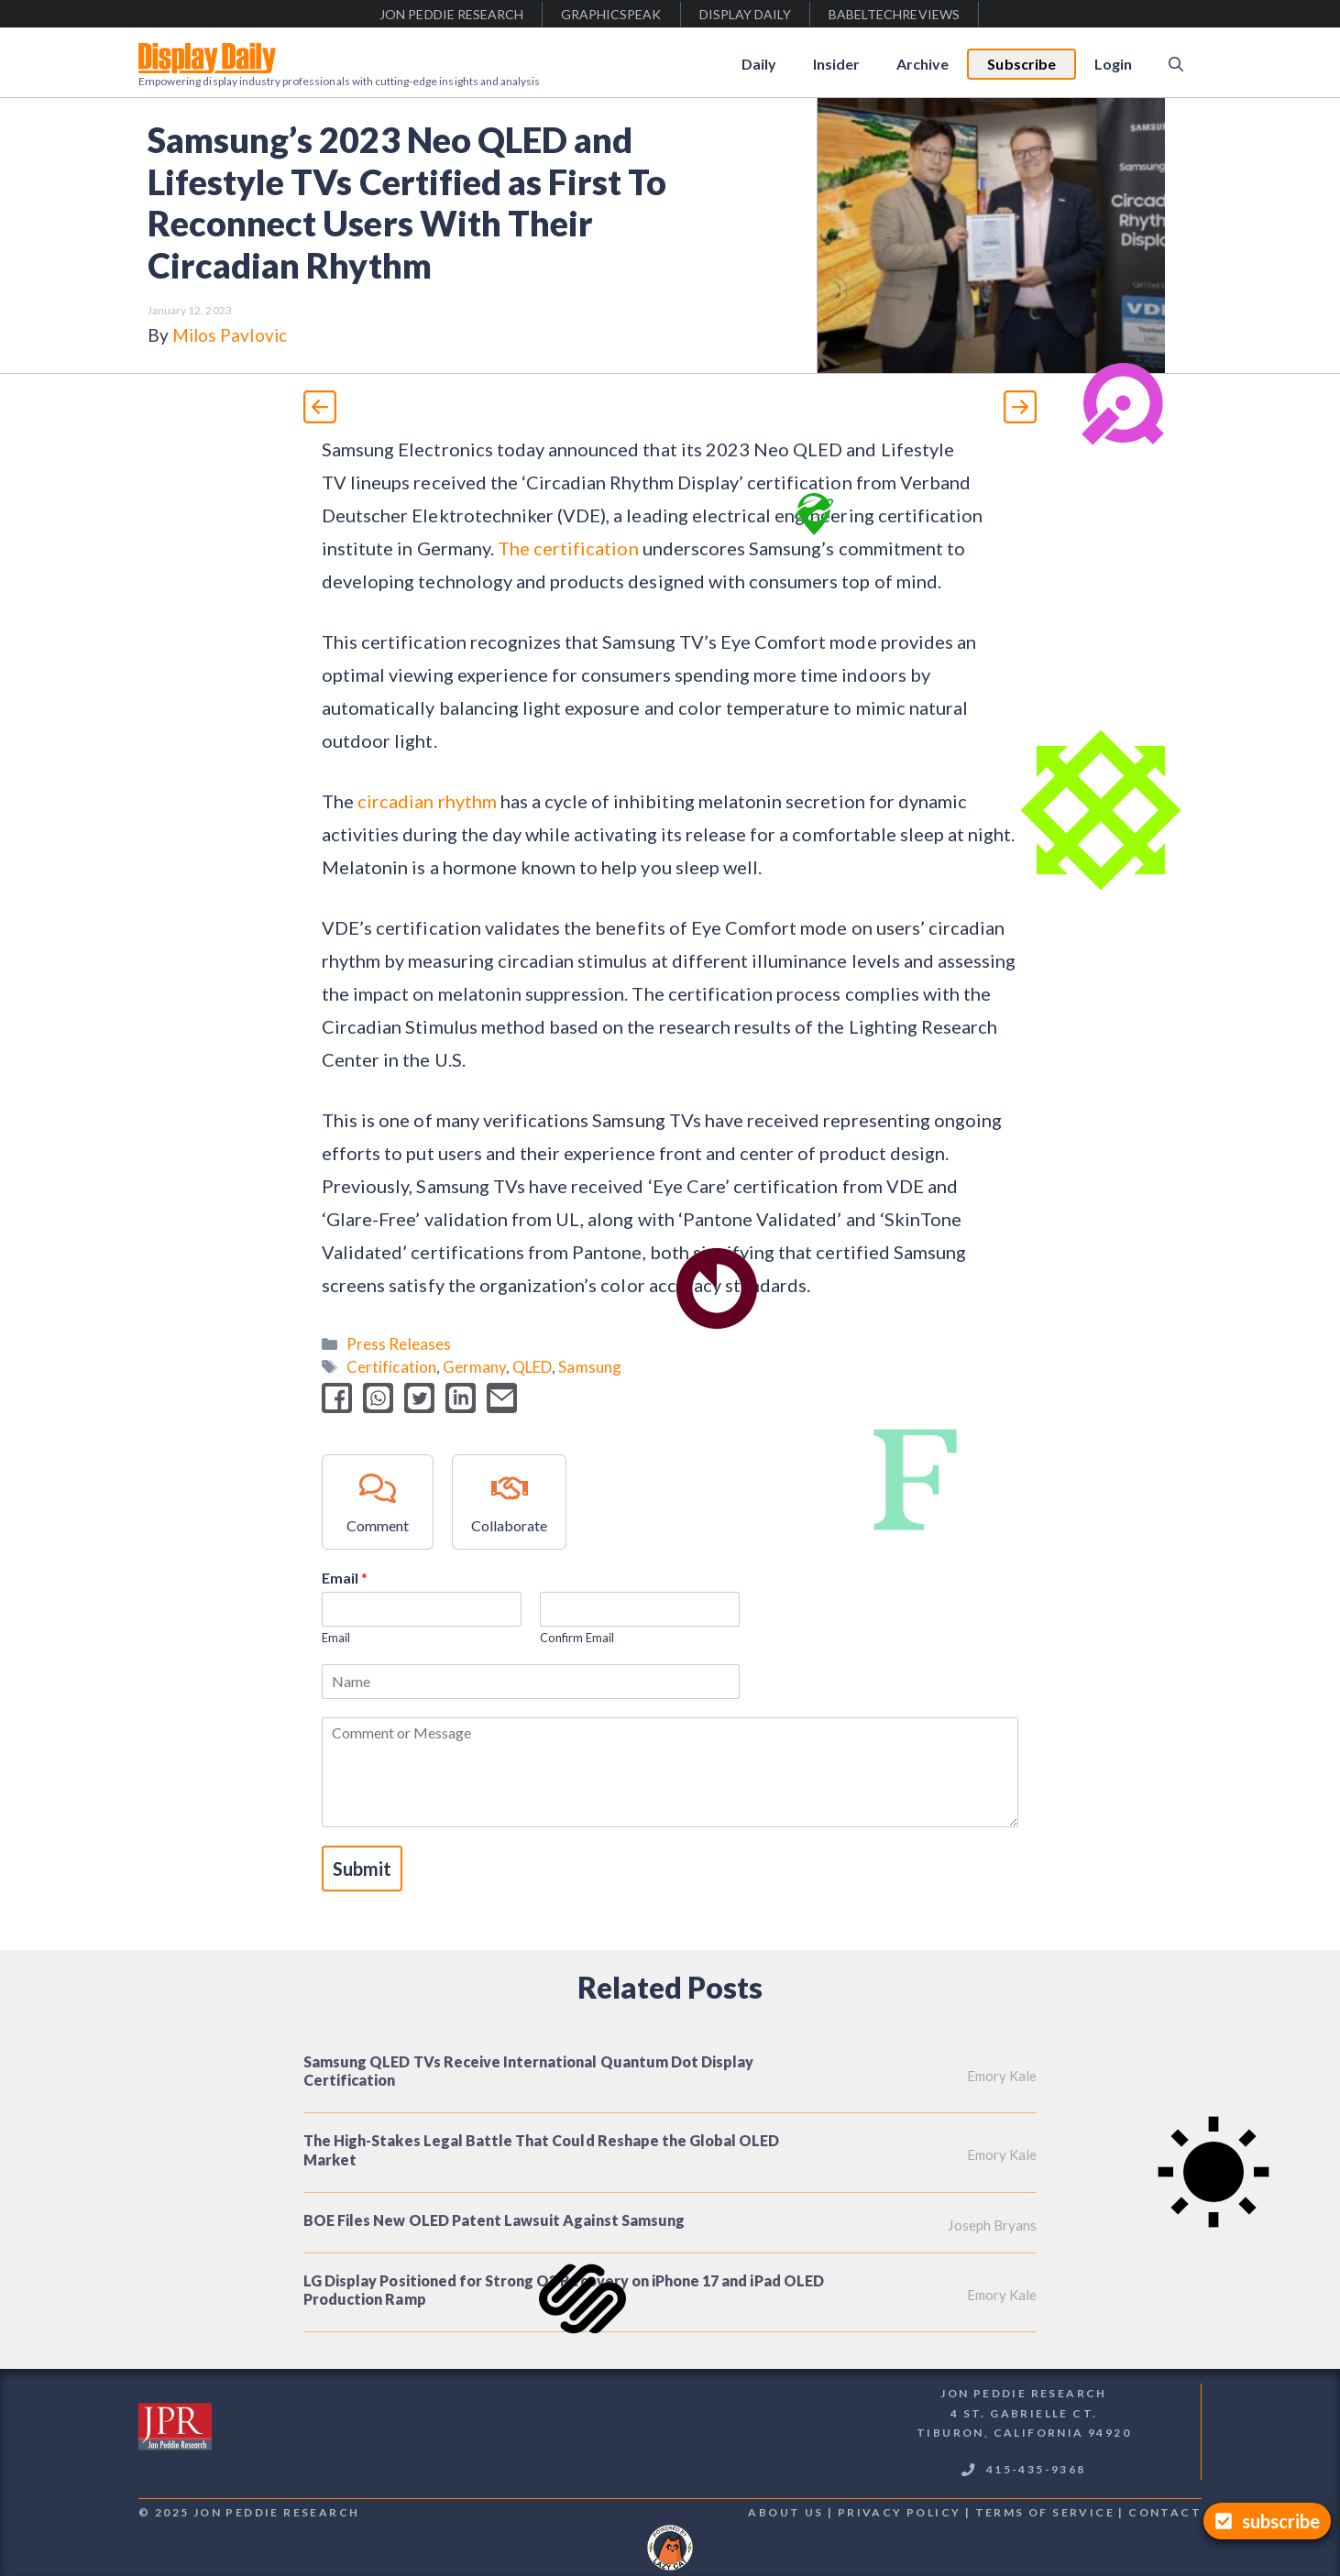 The height and width of the screenshot is (2576, 1340). Describe the element at coordinates (915, 1476) in the screenshot. I see `switch to sans-serif font style` at that location.